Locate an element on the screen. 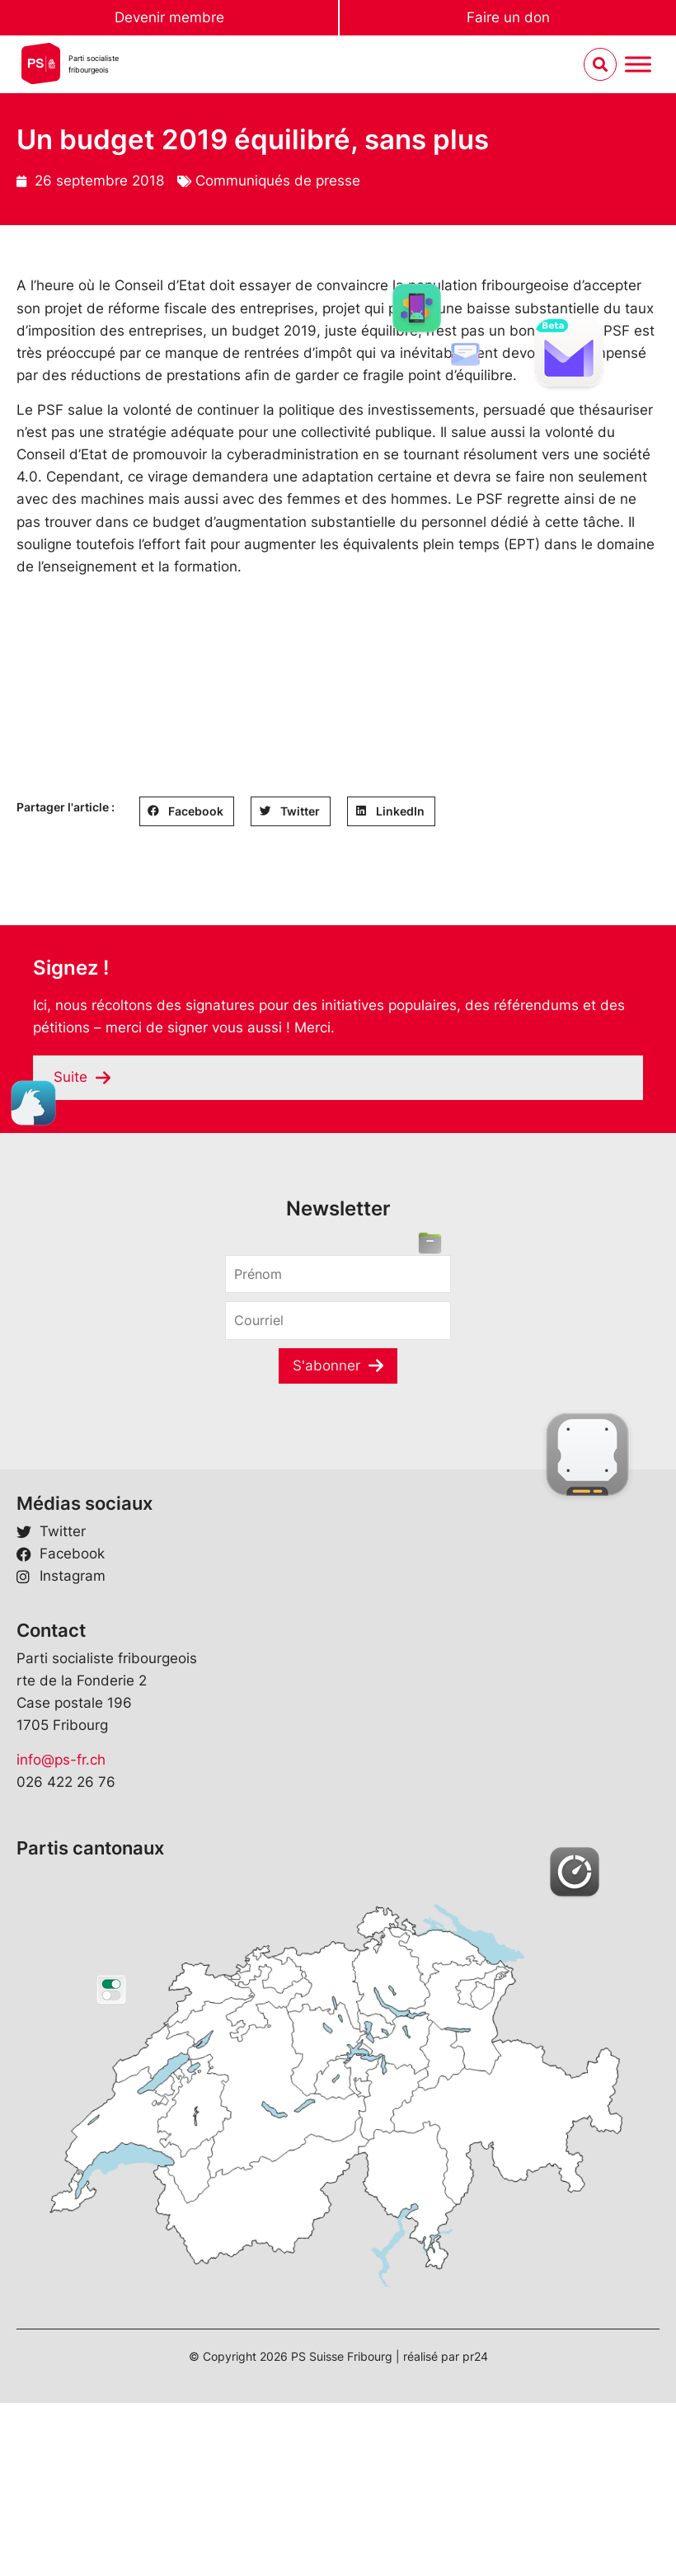 This screenshot has width=676, height=2576. open rambox messaging app is located at coordinates (33, 1102).